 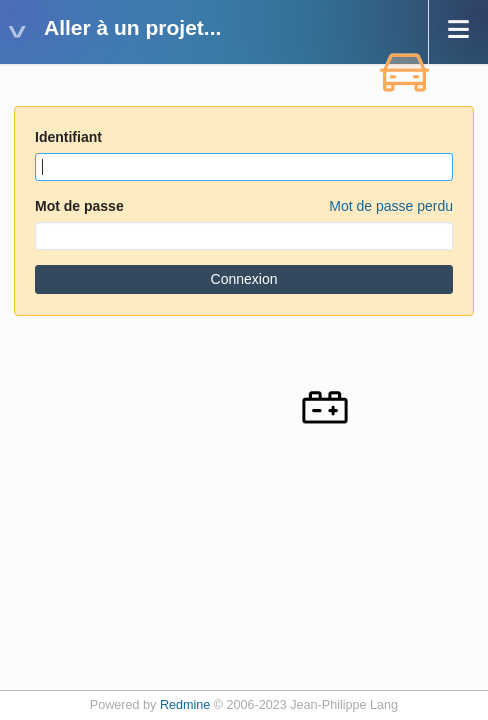 I want to click on access vehicle or car-related features, so click(x=404, y=73).